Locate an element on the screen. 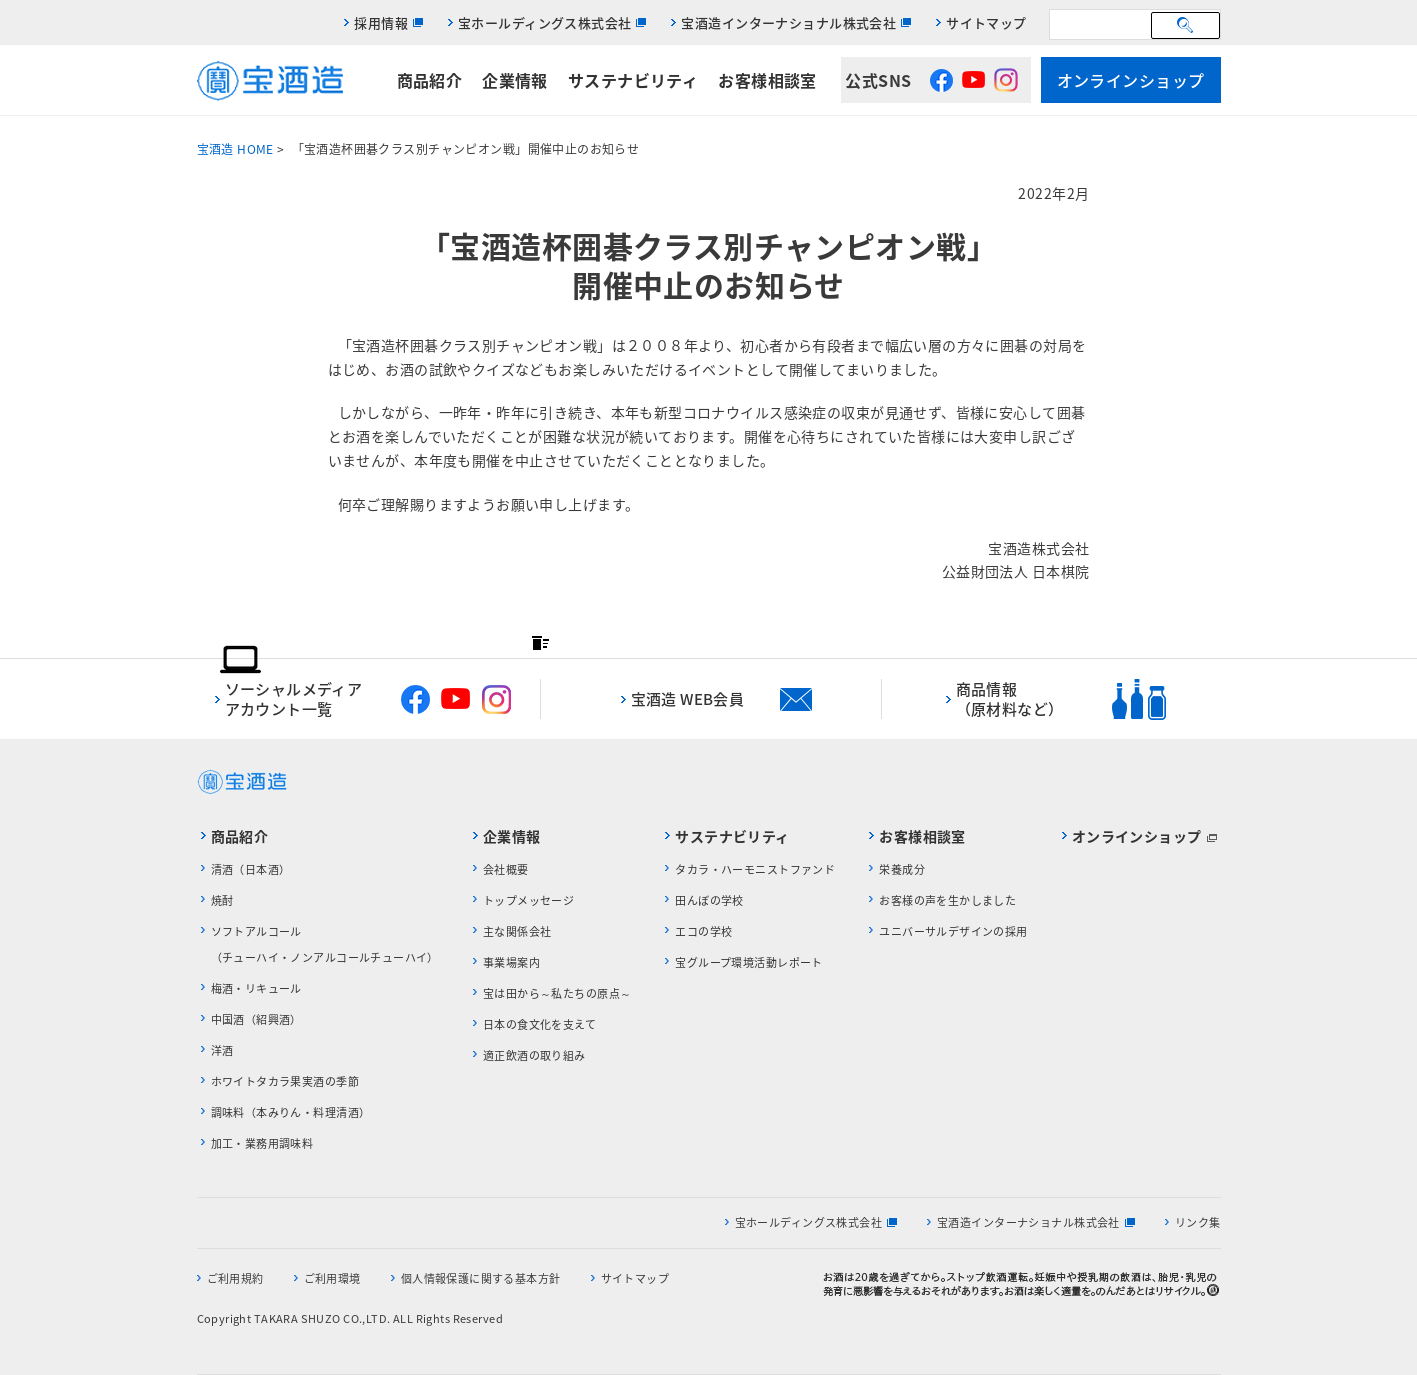 The height and width of the screenshot is (1375, 1417). delete all selected items is located at coordinates (540, 642).